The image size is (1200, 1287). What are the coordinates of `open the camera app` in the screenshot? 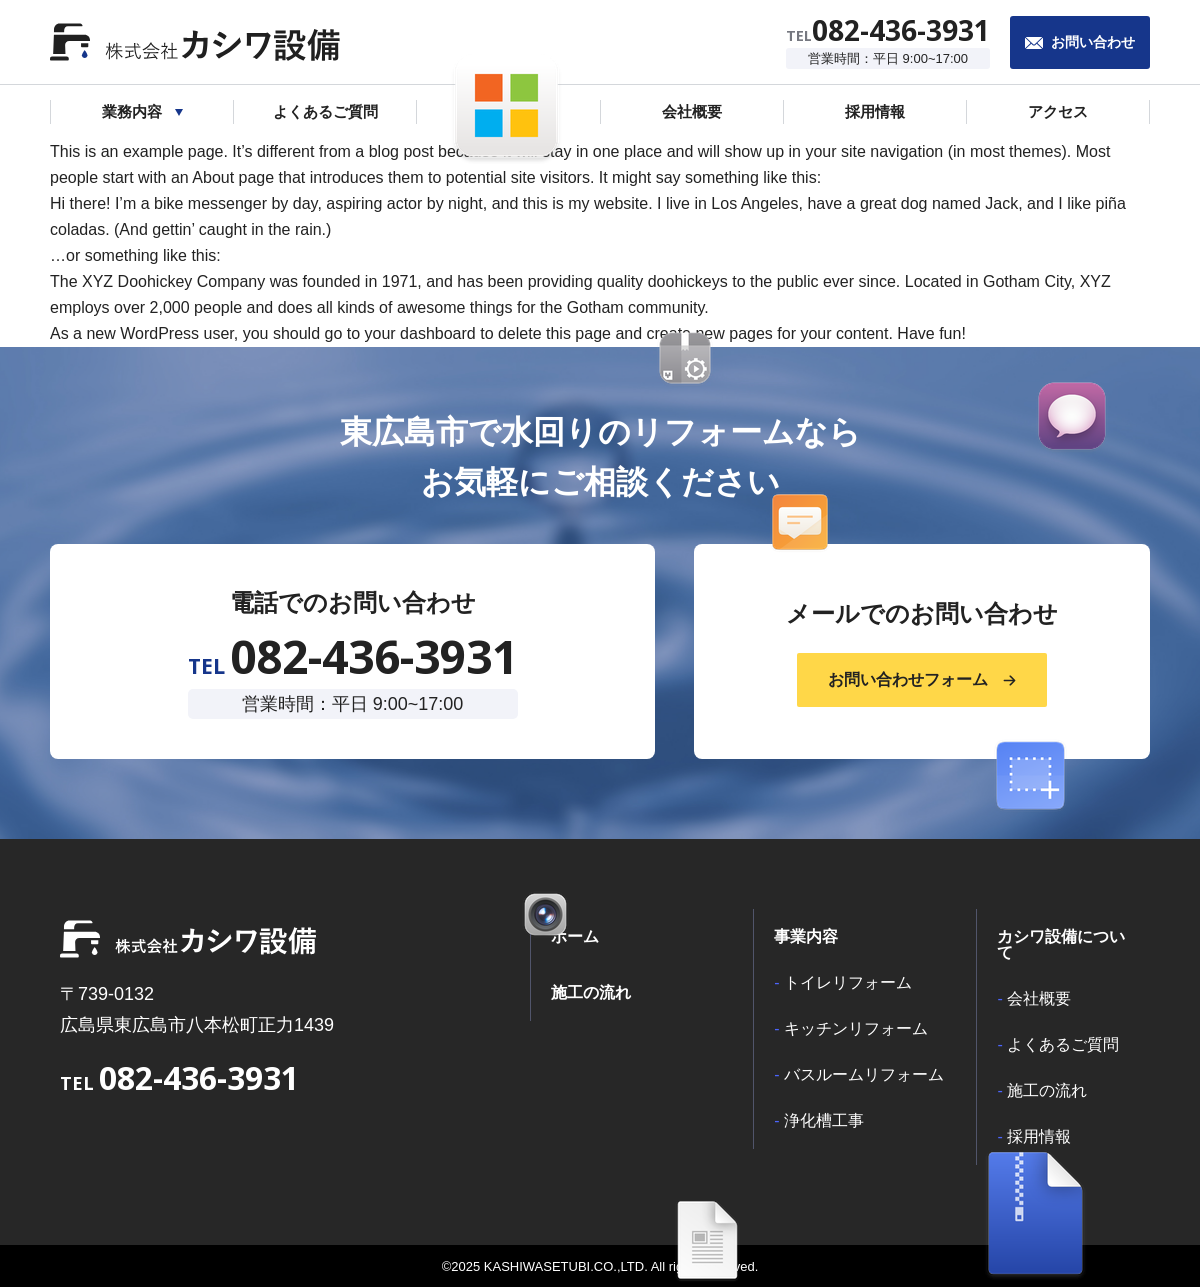 It's located at (545, 914).